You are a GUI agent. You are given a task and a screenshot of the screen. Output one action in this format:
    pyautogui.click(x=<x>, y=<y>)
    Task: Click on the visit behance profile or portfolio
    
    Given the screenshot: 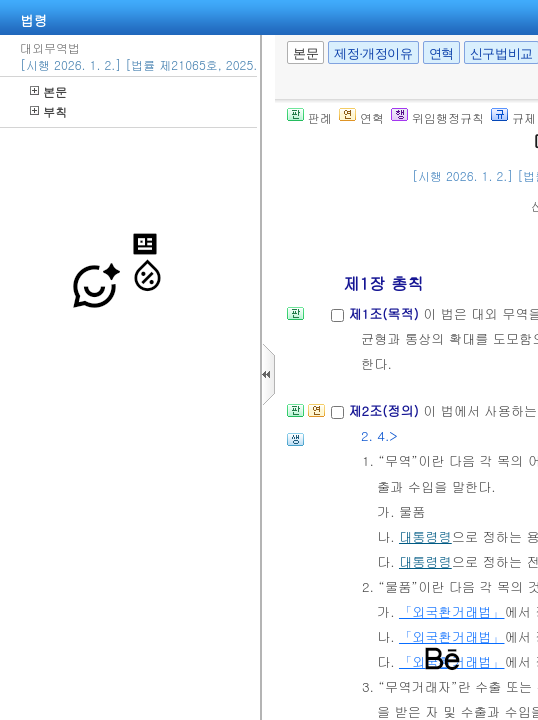 What is the action you would take?
    pyautogui.click(x=442, y=658)
    